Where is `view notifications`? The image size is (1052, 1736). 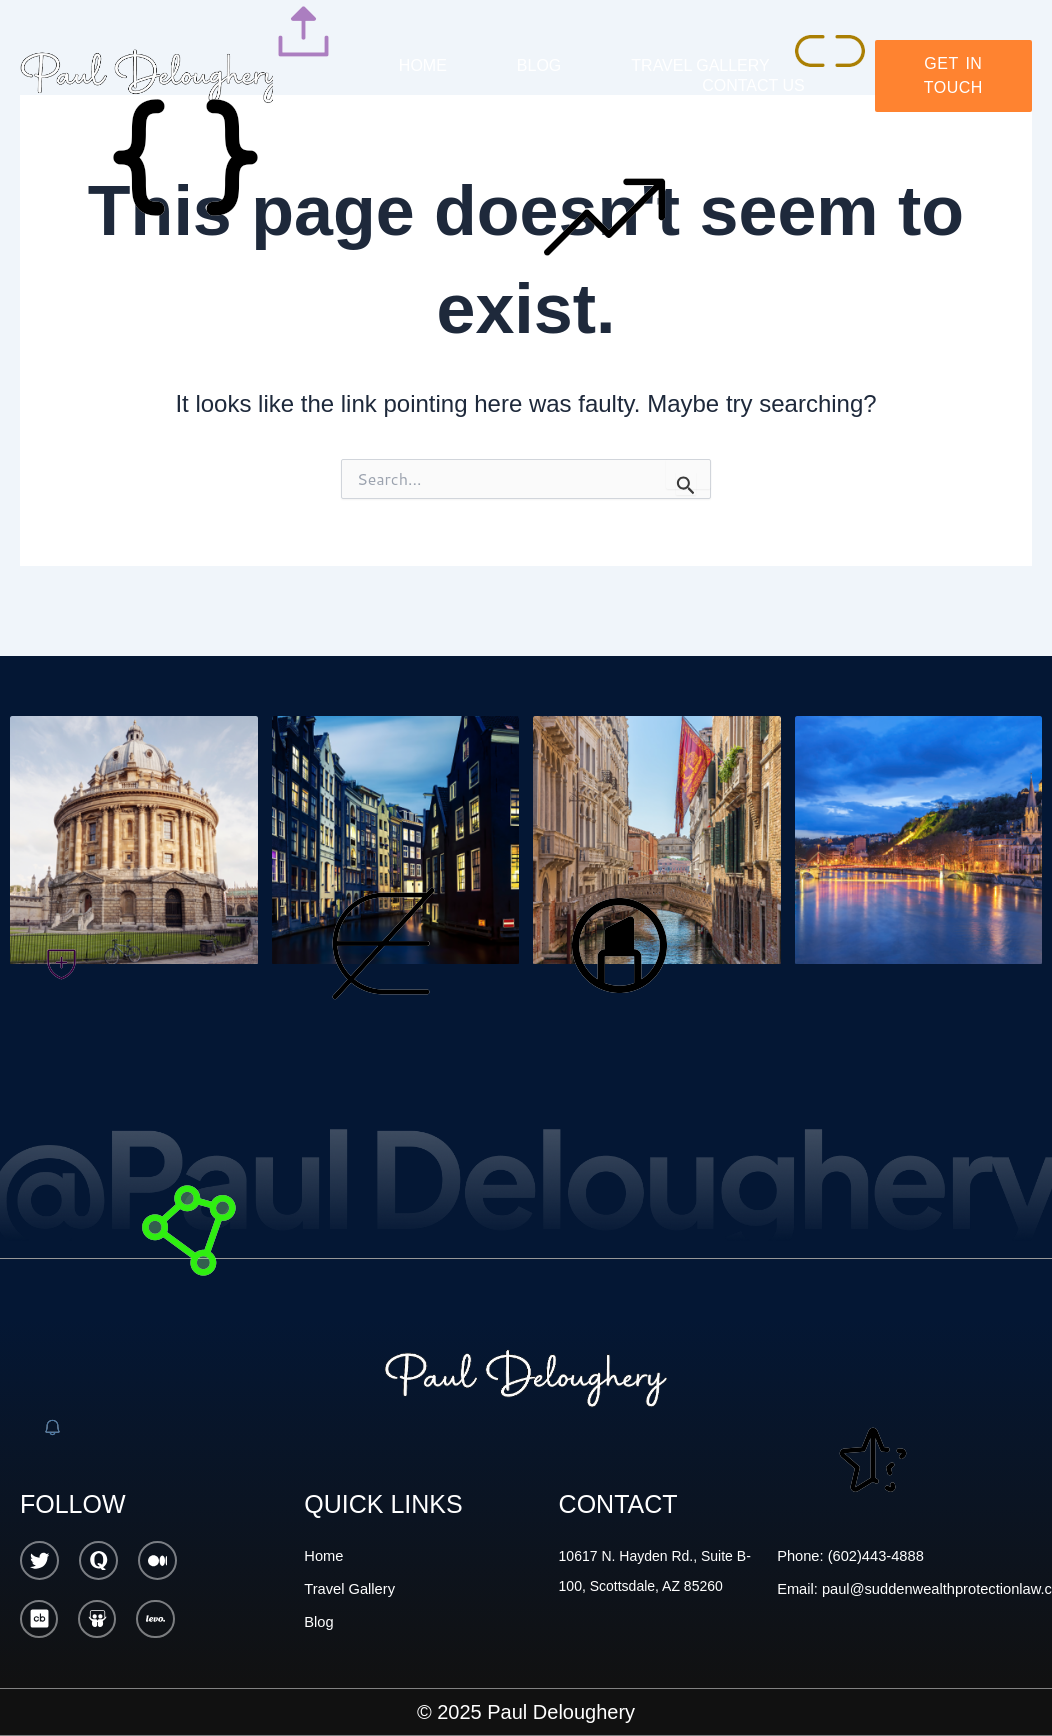 view notifications is located at coordinates (52, 1427).